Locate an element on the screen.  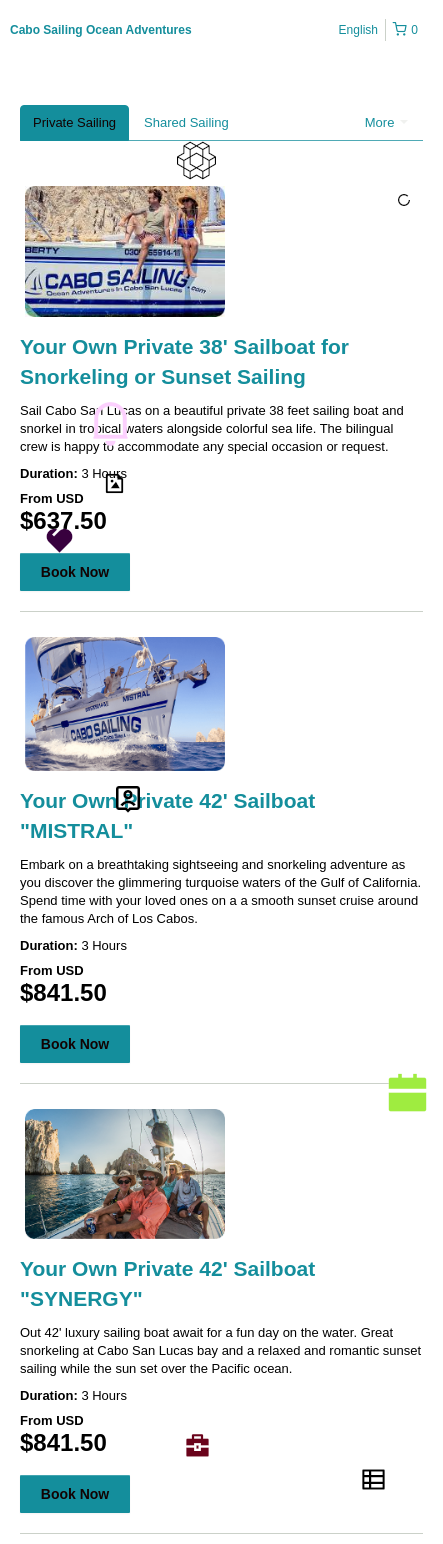
switch to table view is located at coordinates (373, 1479).